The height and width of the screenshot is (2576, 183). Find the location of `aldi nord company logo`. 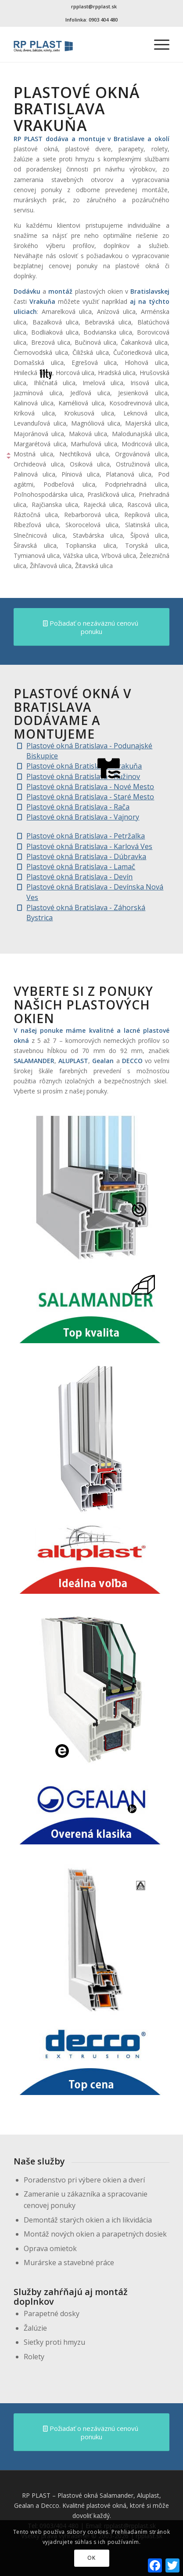

aldi nord company logo is located at coordinates (140, 1885).